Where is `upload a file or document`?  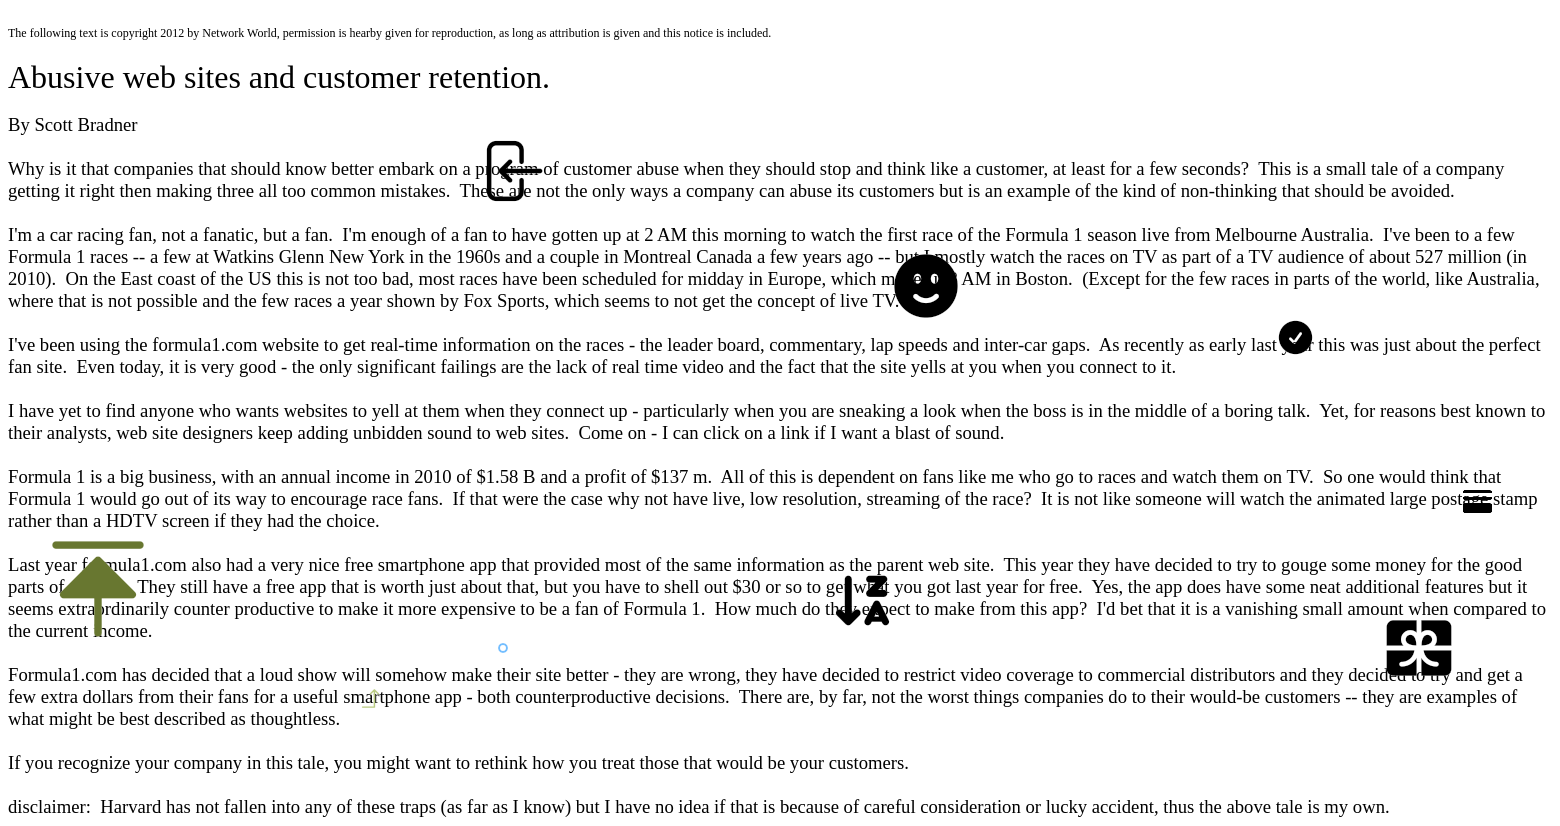
upload a file or document is located at coordinates (98, 587).